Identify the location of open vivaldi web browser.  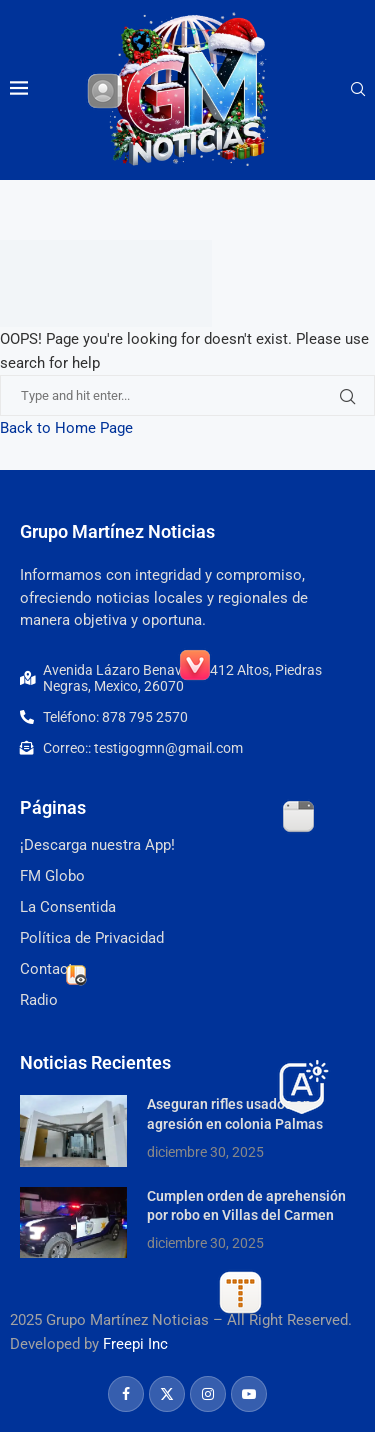
(195, 665).